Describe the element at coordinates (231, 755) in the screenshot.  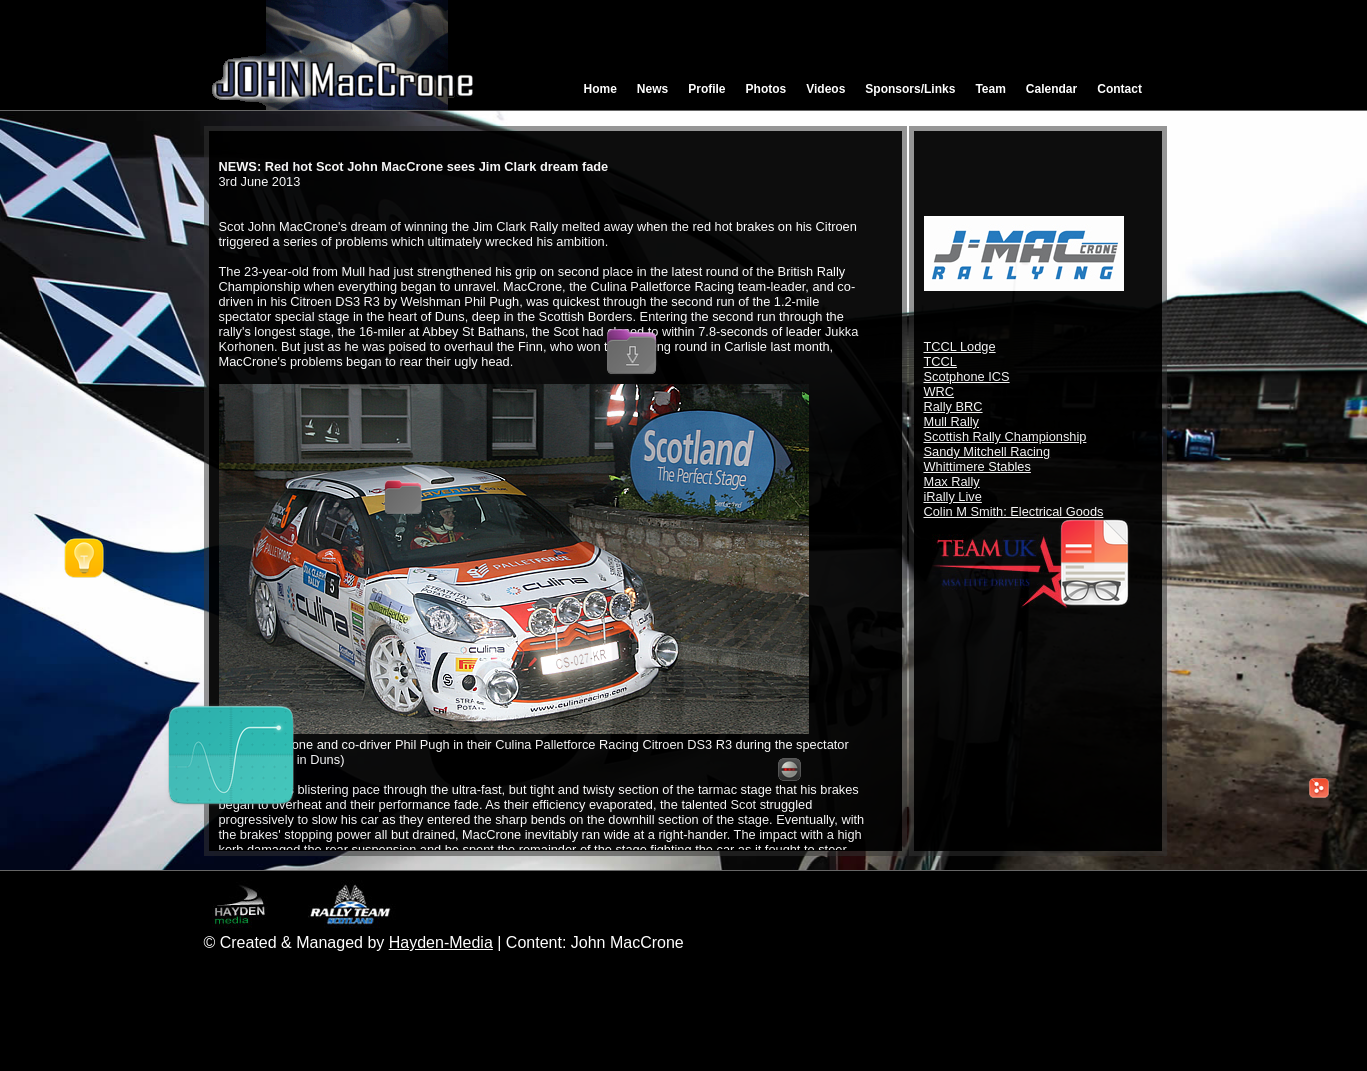
I see `open system resource monitor` at that location.